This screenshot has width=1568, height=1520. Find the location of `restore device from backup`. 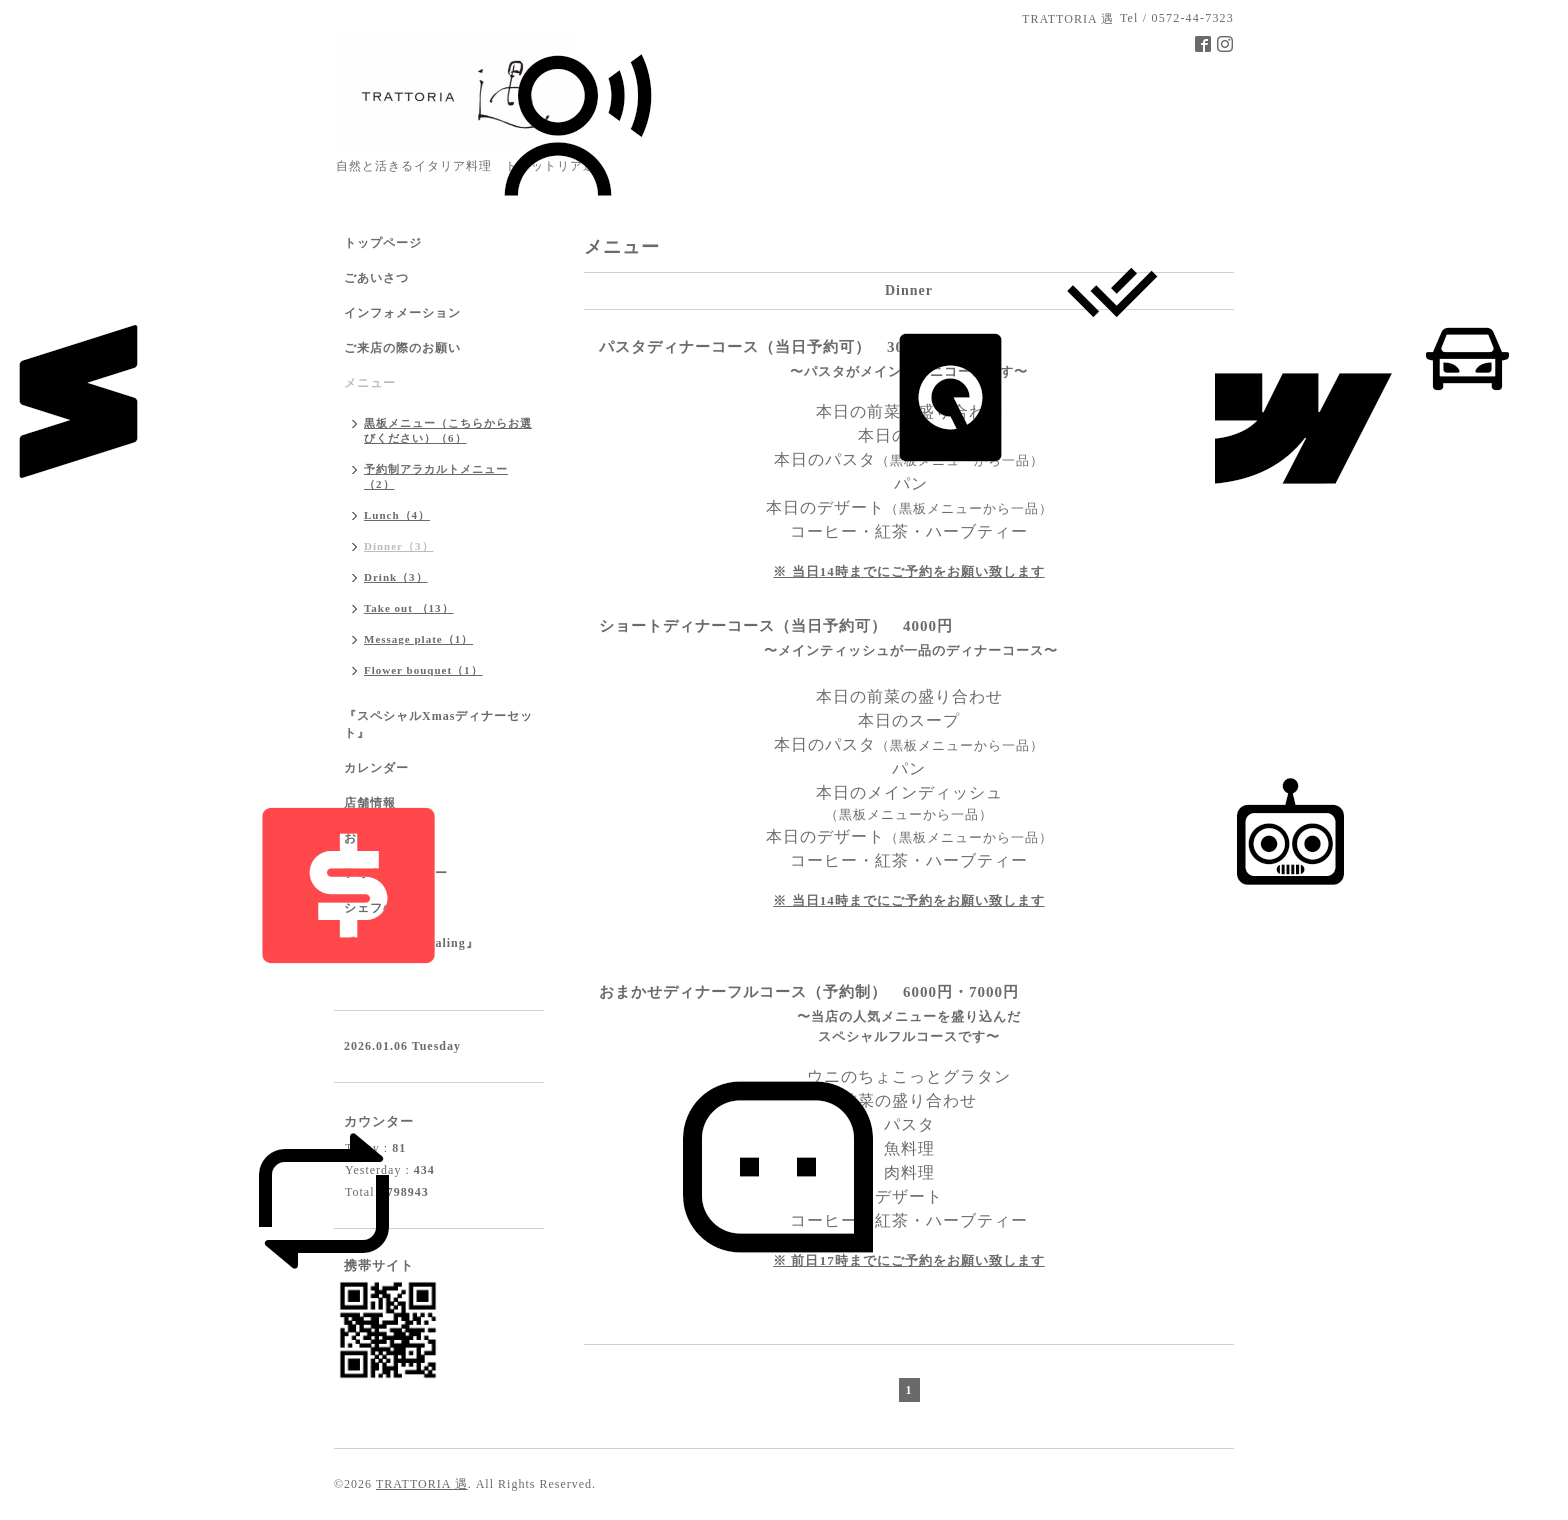

restore device from backup is located at coordinates (950, 397).